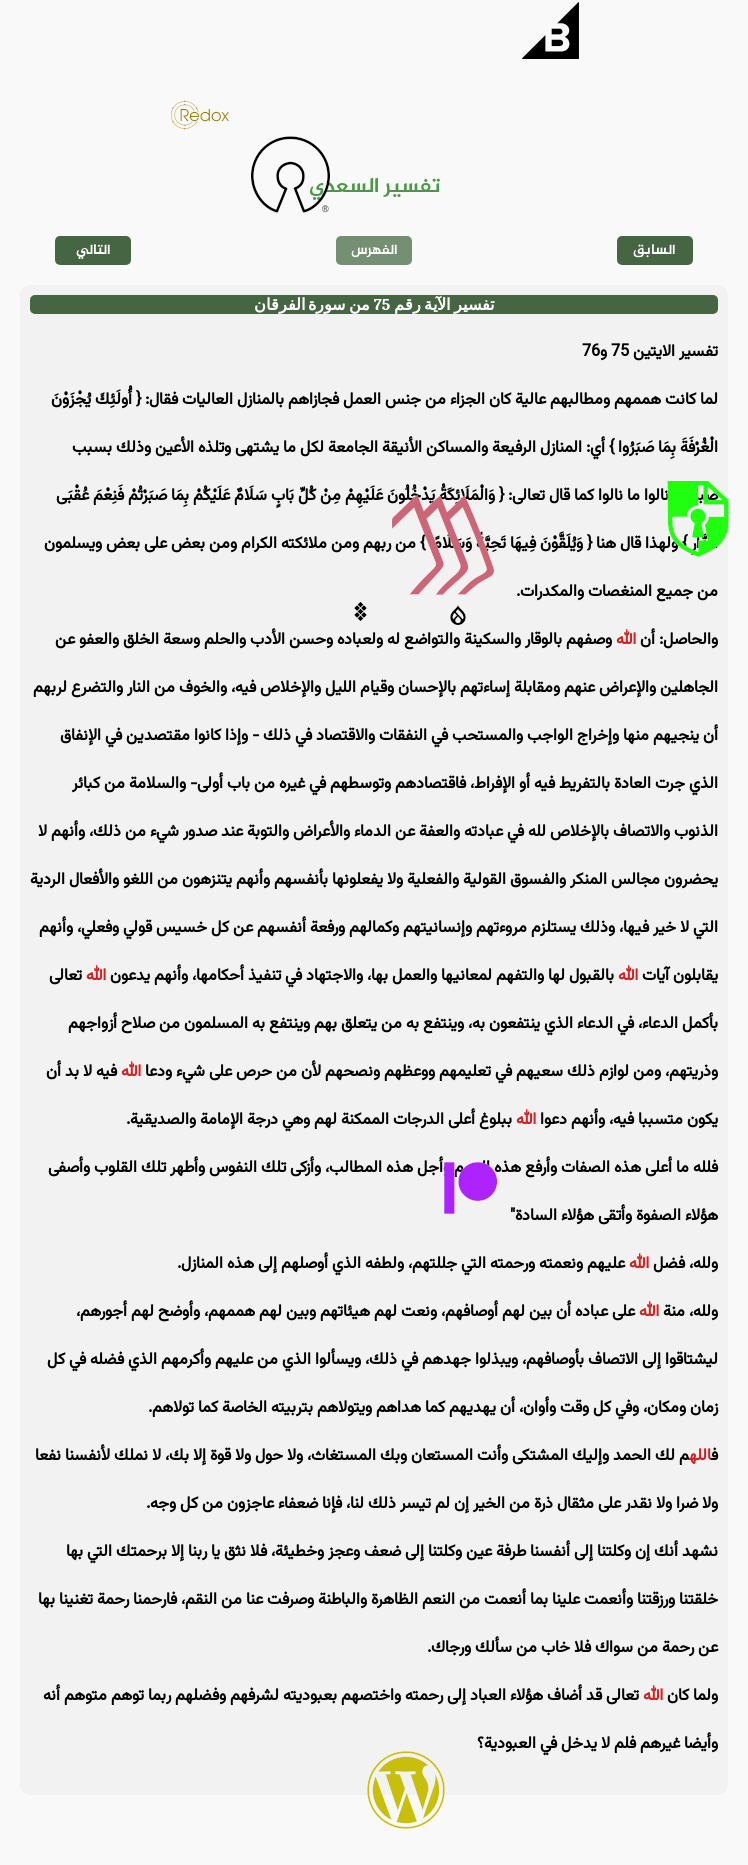 This screenshot has width=748, height=1865. What do you see at coordinates (360, 611) in the screenshot?
I see `open the Setapp app subscription service` at bounding box center [360, 611].